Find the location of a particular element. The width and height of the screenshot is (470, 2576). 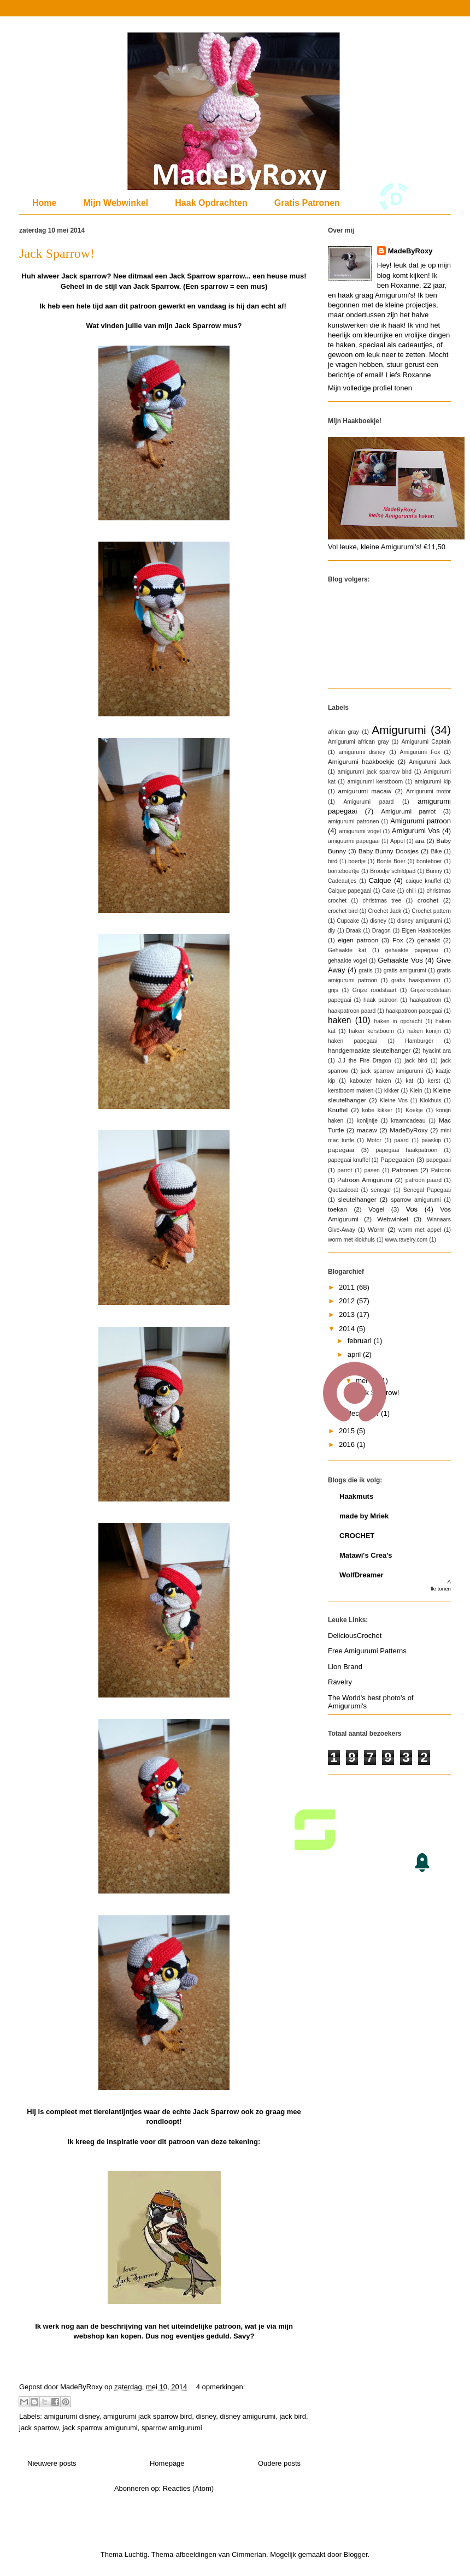

OWASP Dependency-Check logo is located at coordinates (393, 197).